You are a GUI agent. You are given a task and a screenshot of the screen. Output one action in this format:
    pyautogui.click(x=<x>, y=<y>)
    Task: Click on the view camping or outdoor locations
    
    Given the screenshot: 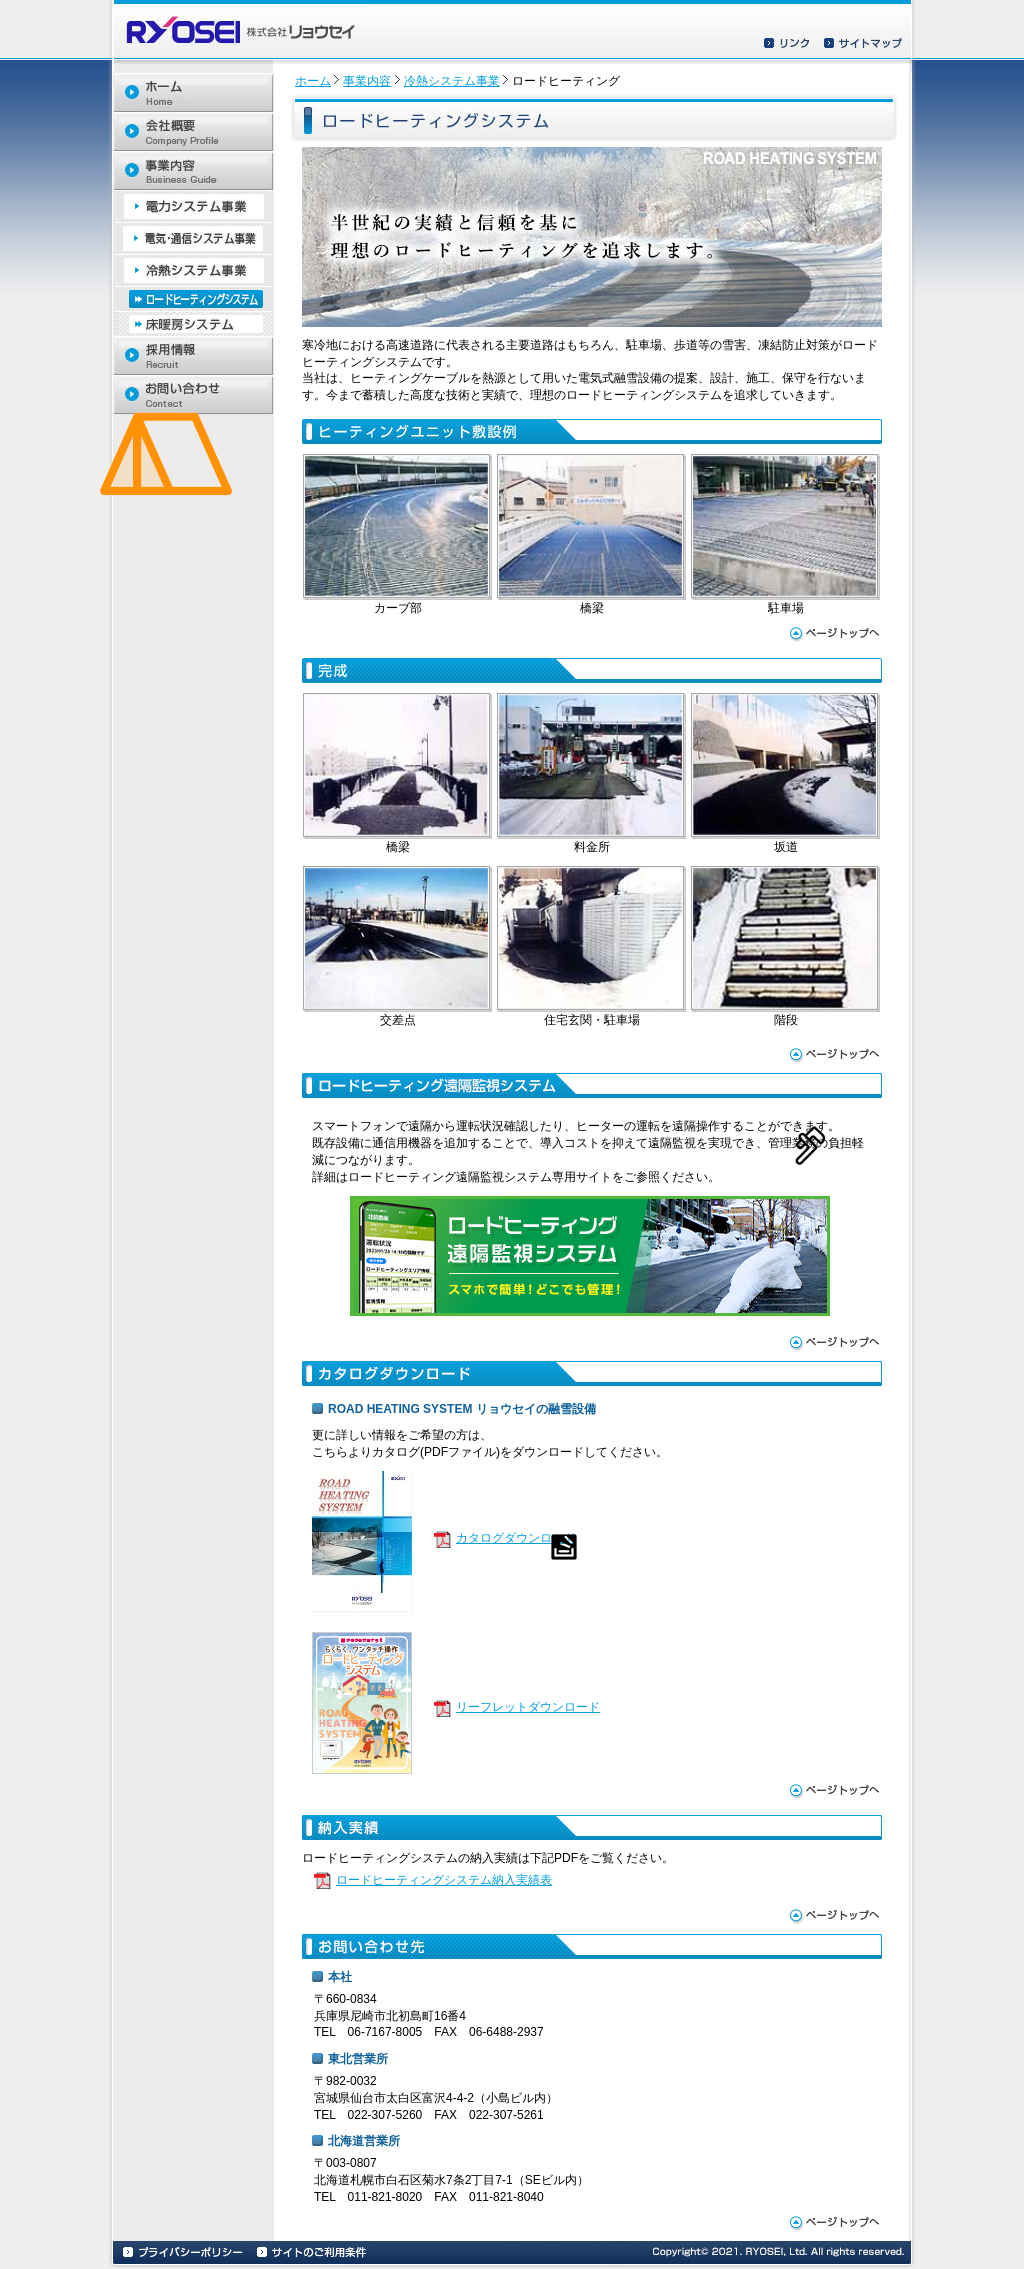 What is the action you would take?
    pyautogui.click(x=166, y=458)
    